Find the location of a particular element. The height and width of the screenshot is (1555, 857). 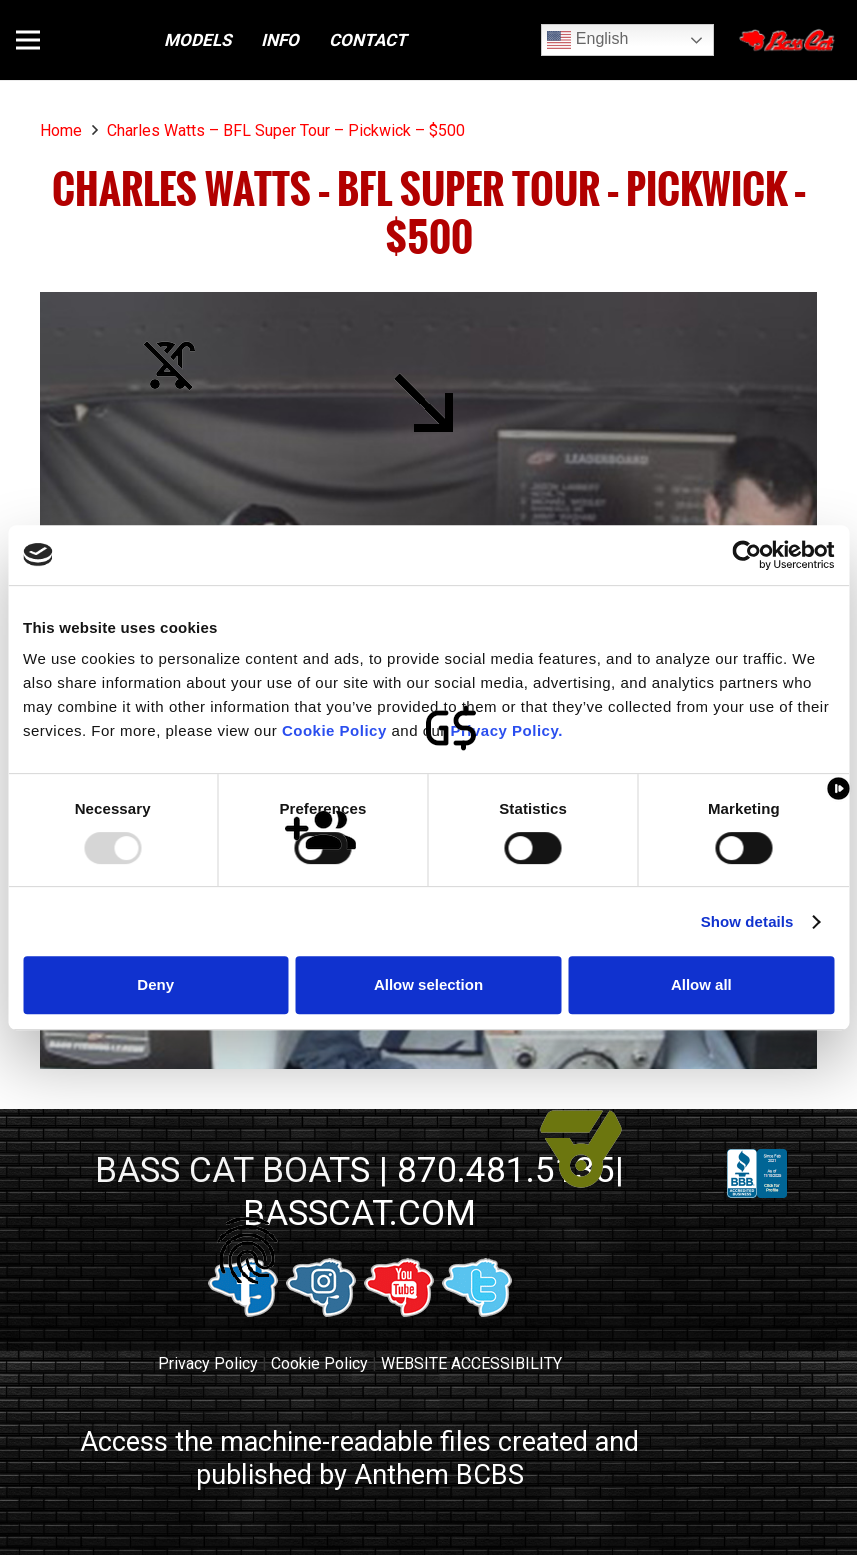

indicates strollers are not permitted in this area is located at coordinates (170, 364).